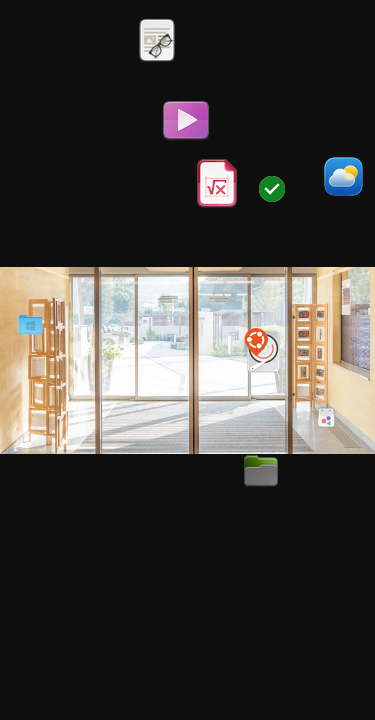  Describe the element at coordinates (263, 351) in the screenshot. I see `launch the ubiquity installer for ubuntu` at that location.